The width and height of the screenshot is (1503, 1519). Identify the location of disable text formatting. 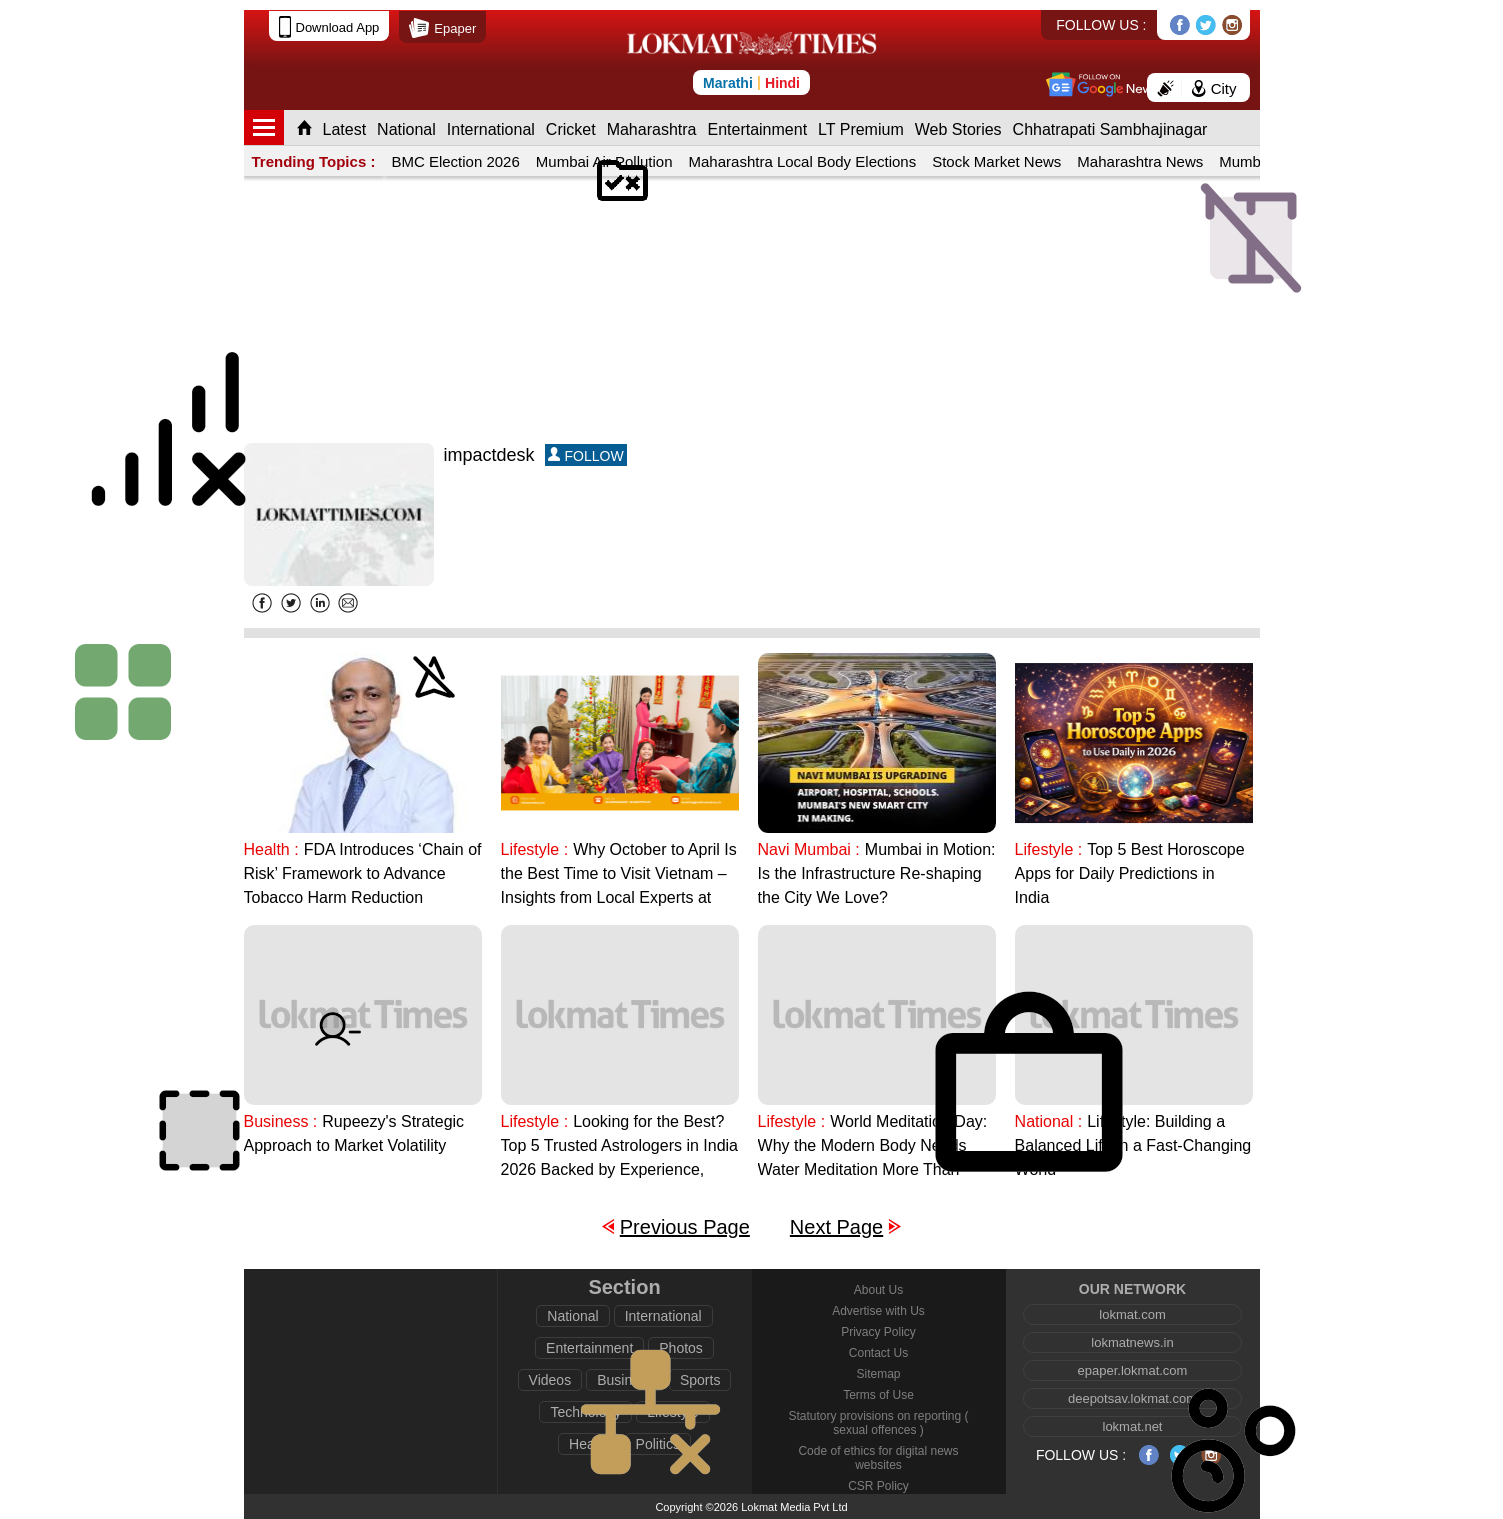
(1251, 238).